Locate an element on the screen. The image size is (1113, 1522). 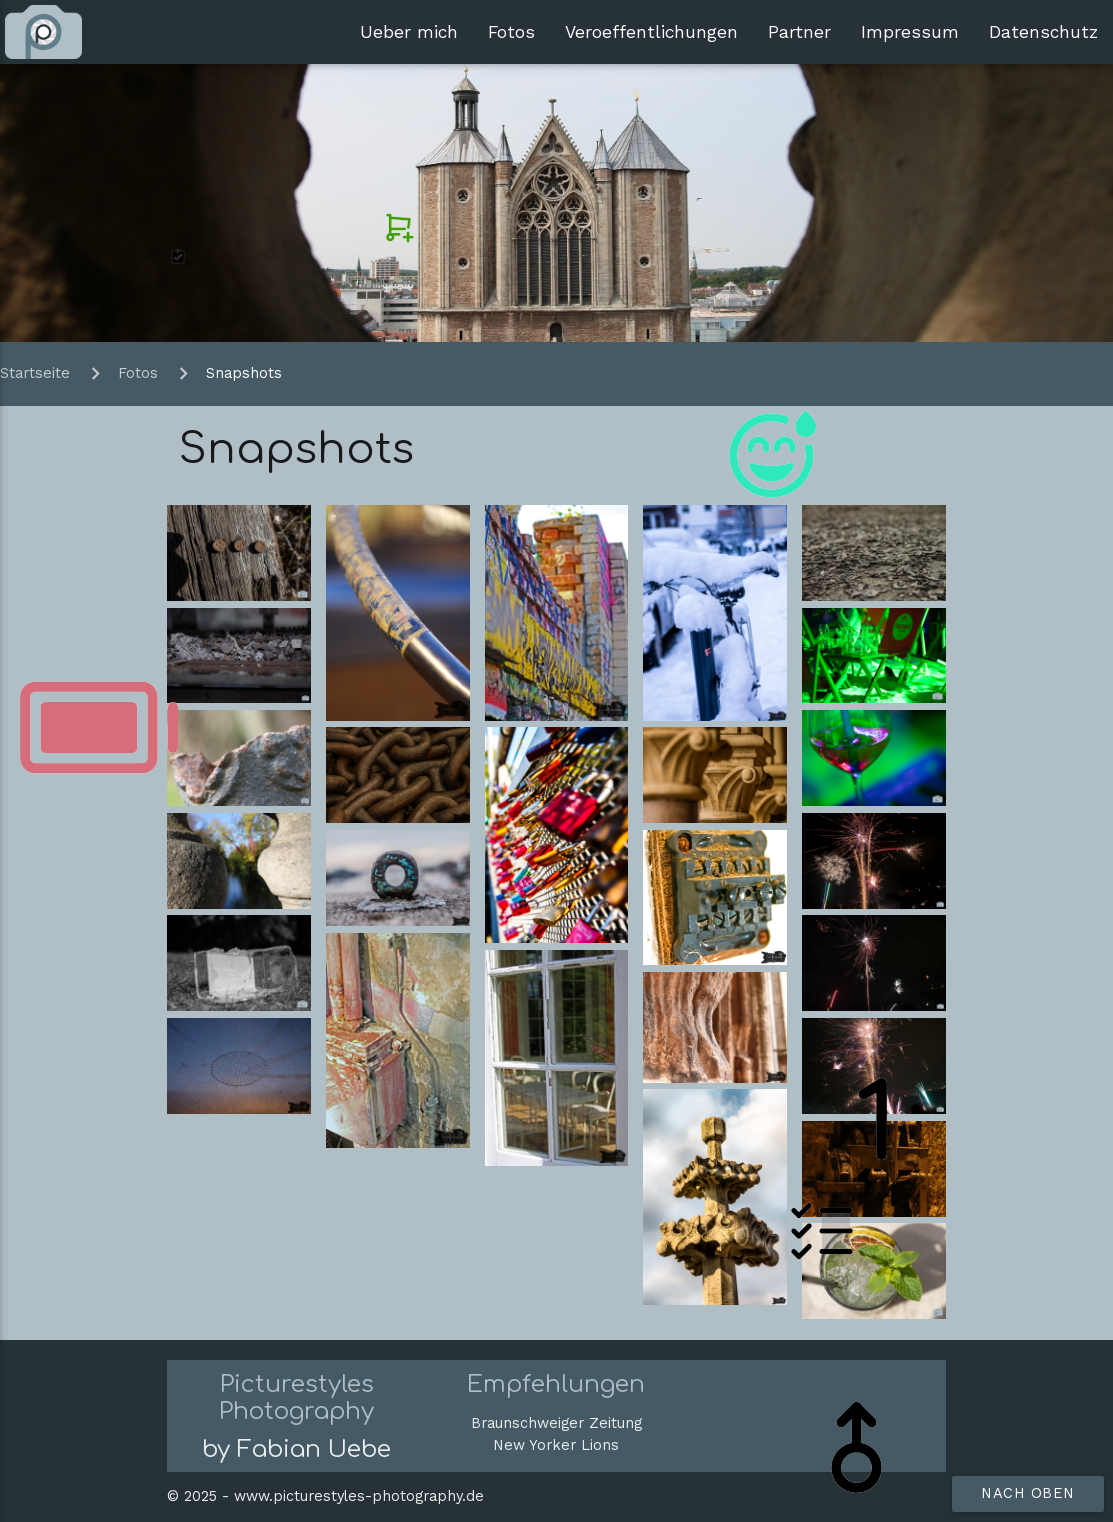
add item to shopping cart is located at coordinates (398, 227).